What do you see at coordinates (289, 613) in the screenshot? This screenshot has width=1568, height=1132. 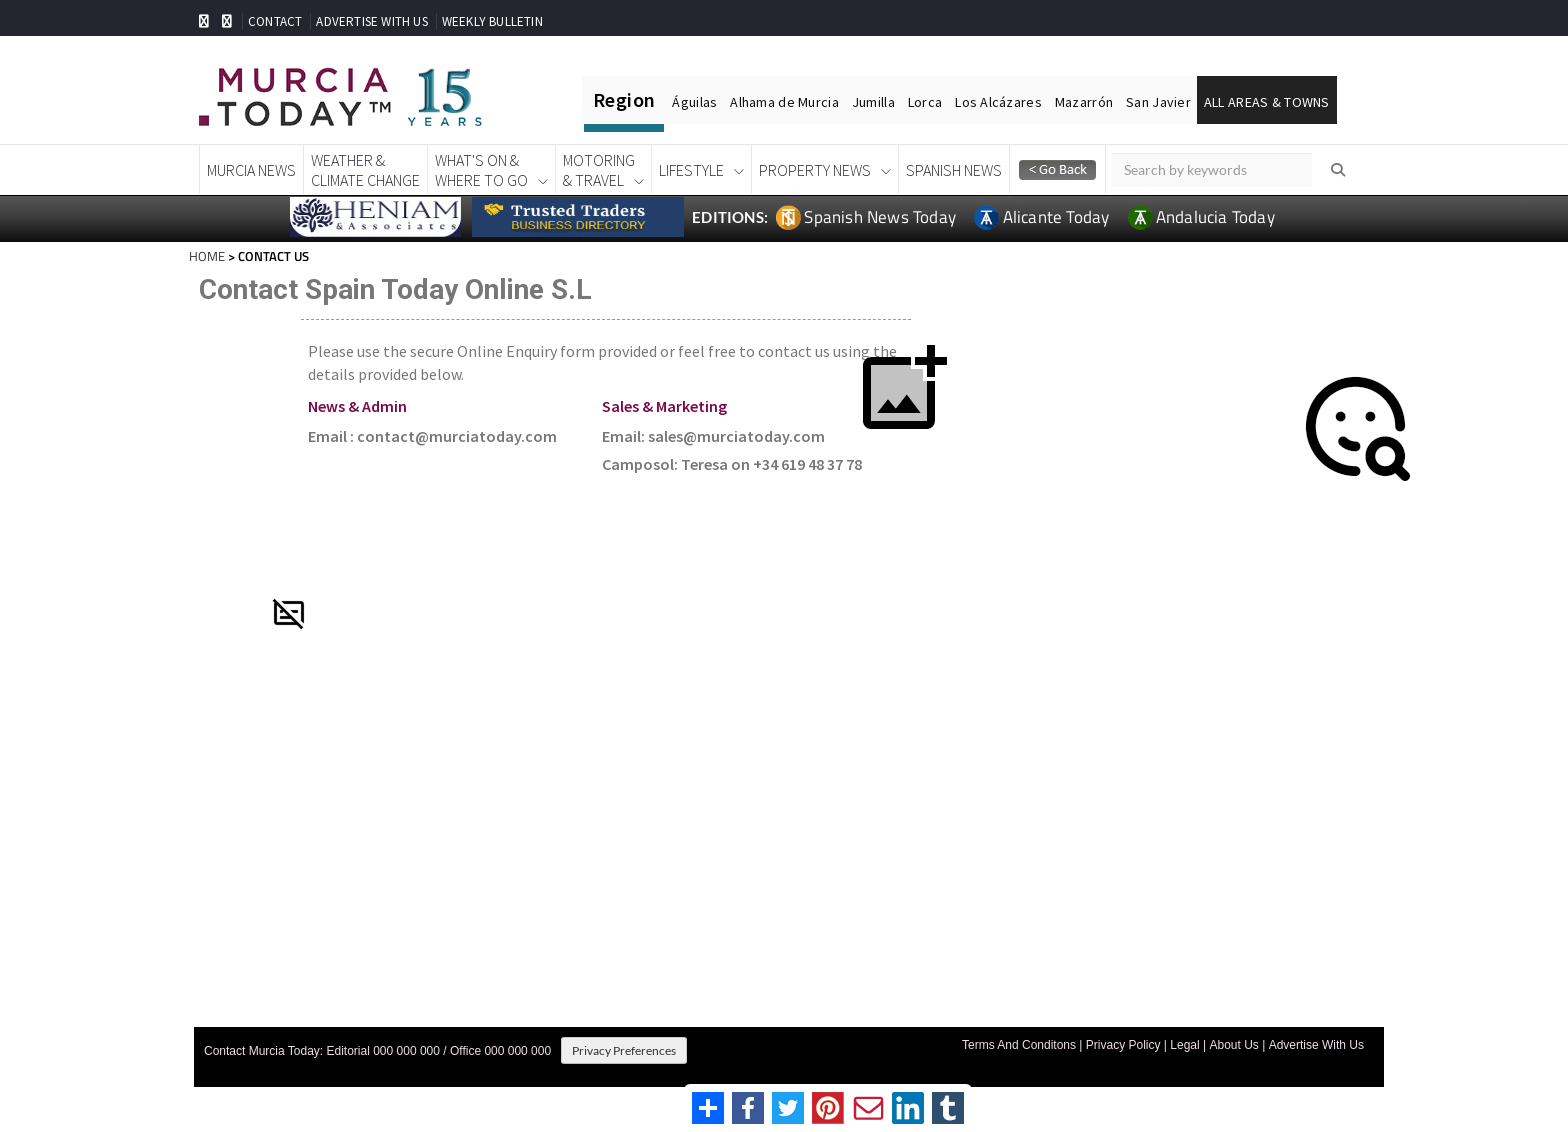 I see `turn off subtitles or closed captions` at bounding box center [289, 613].